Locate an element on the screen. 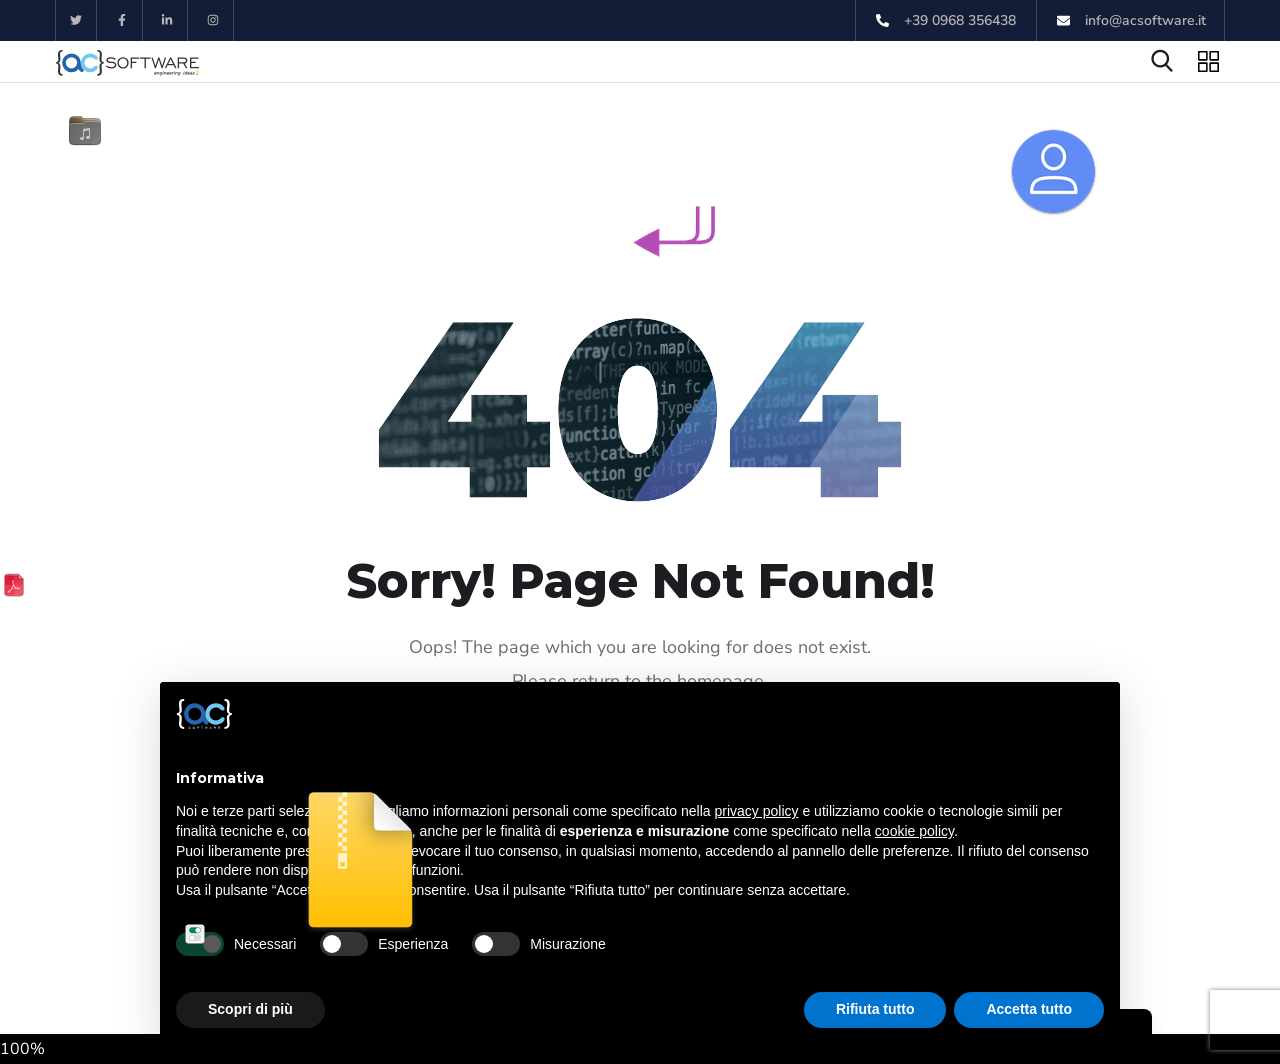 Image resolution: width=1280 pixels, height=1064 pixels. indicates a personal or user-owned item is located at coordinates (1053, 171).